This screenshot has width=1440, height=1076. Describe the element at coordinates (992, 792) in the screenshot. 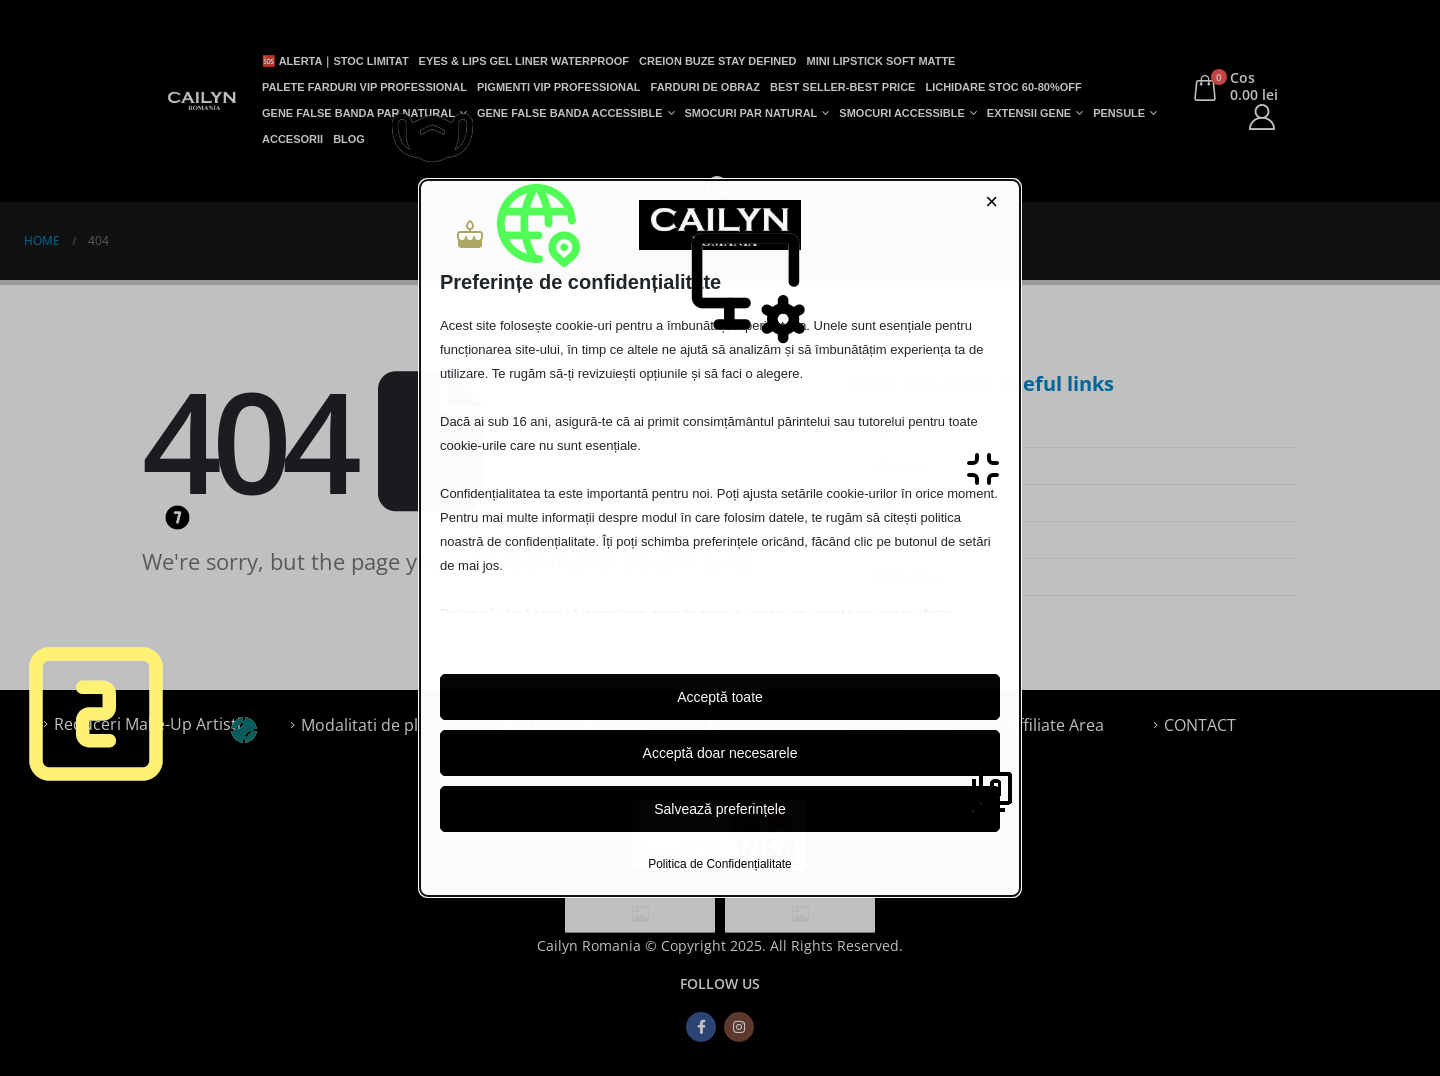

I see `indicates 9 items in a stack or collection` at that location.